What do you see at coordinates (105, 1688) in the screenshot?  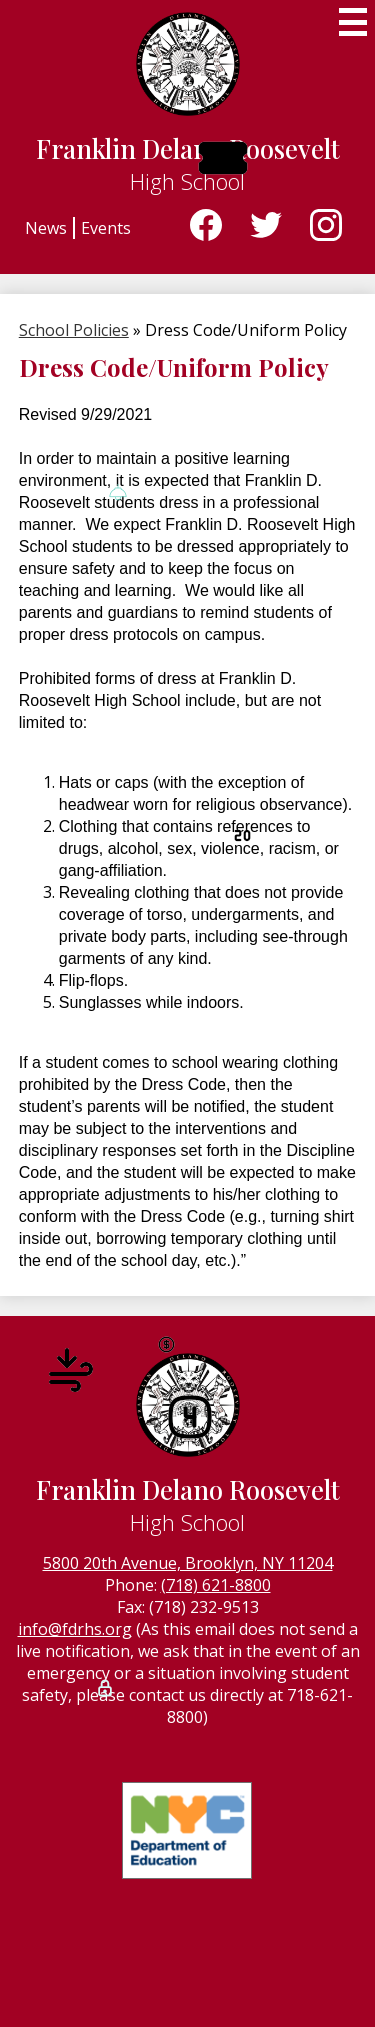 I see `lock or secure this item` at bounding box center [105, 1688].